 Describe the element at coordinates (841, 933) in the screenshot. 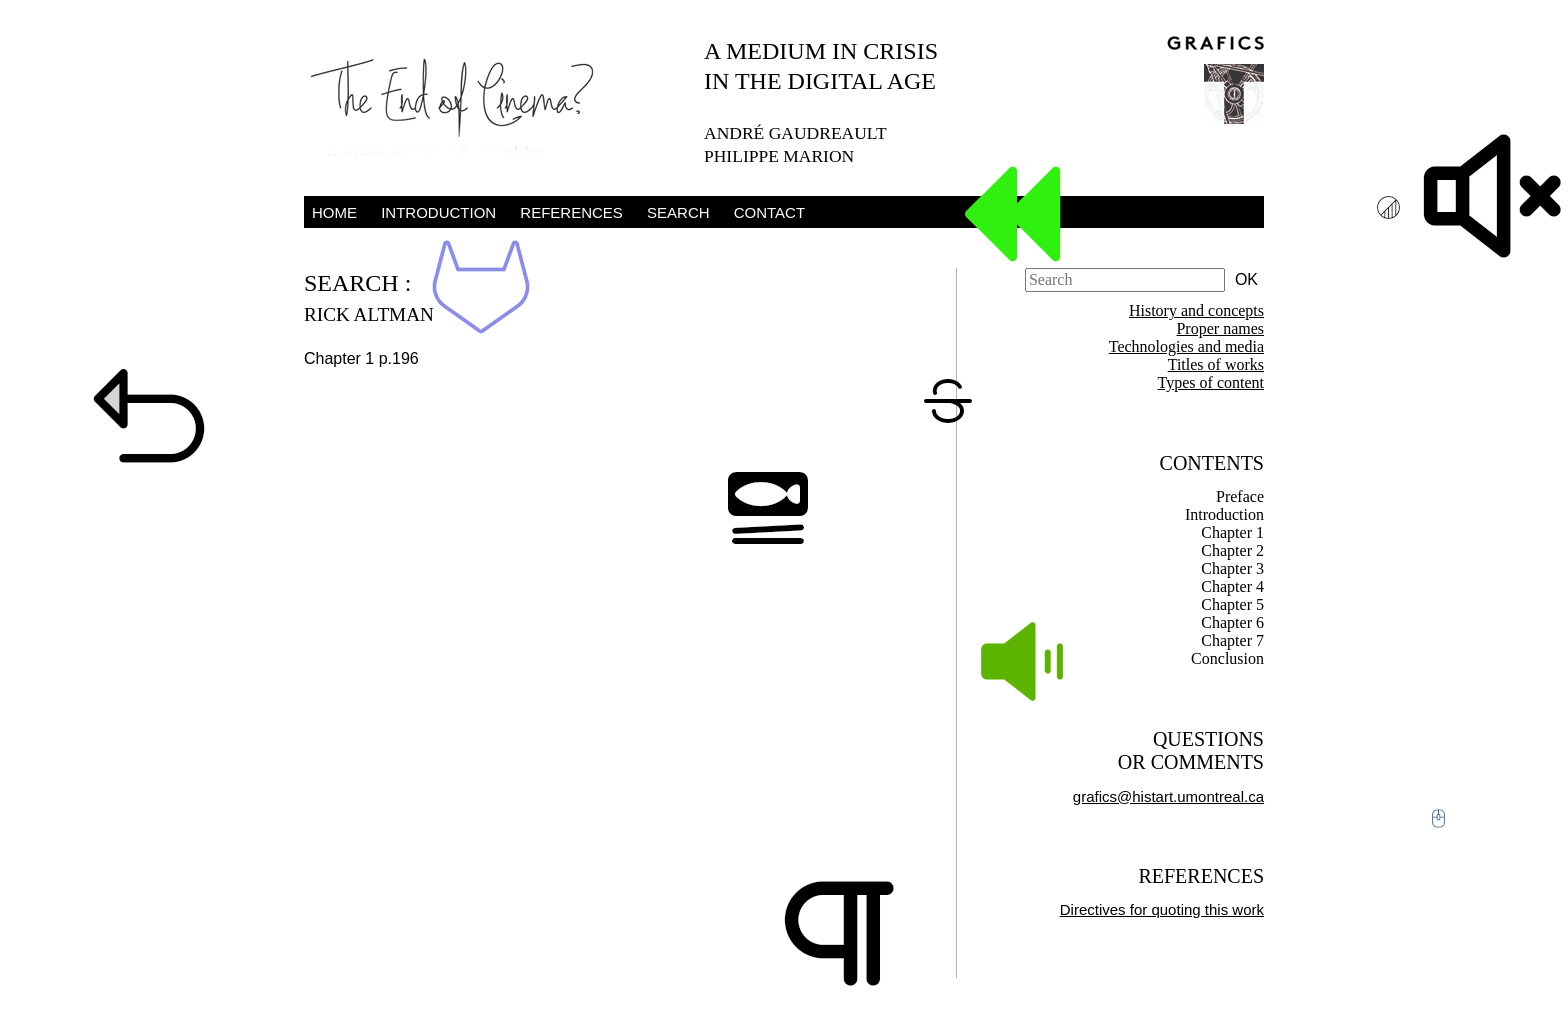

I see `insert paragraph break in text editor` at that location.